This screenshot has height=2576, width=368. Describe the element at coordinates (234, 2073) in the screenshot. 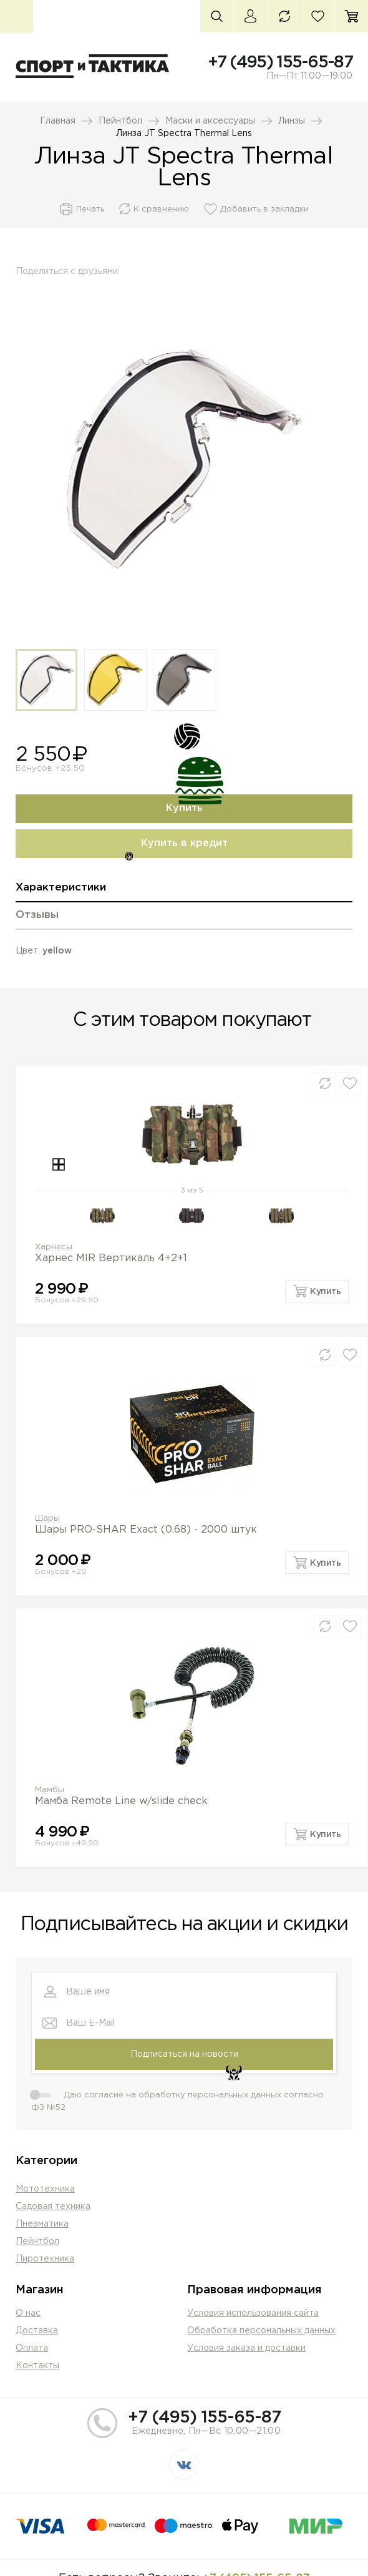

I see `select warrior or tank character class` at that location.